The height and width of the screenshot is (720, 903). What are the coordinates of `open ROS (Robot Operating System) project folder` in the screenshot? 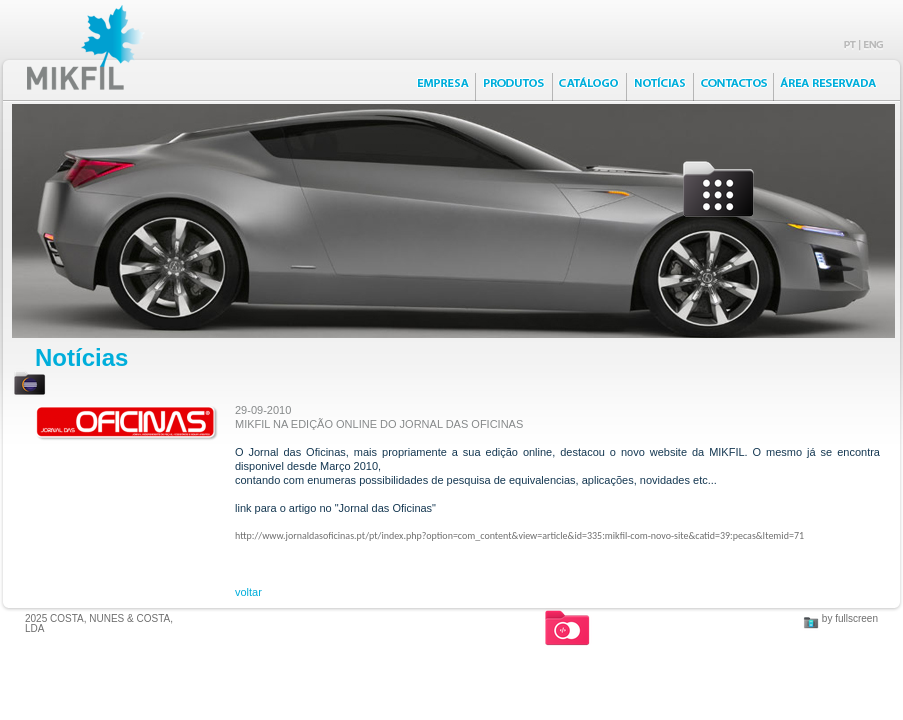 It's located at (718, 191).